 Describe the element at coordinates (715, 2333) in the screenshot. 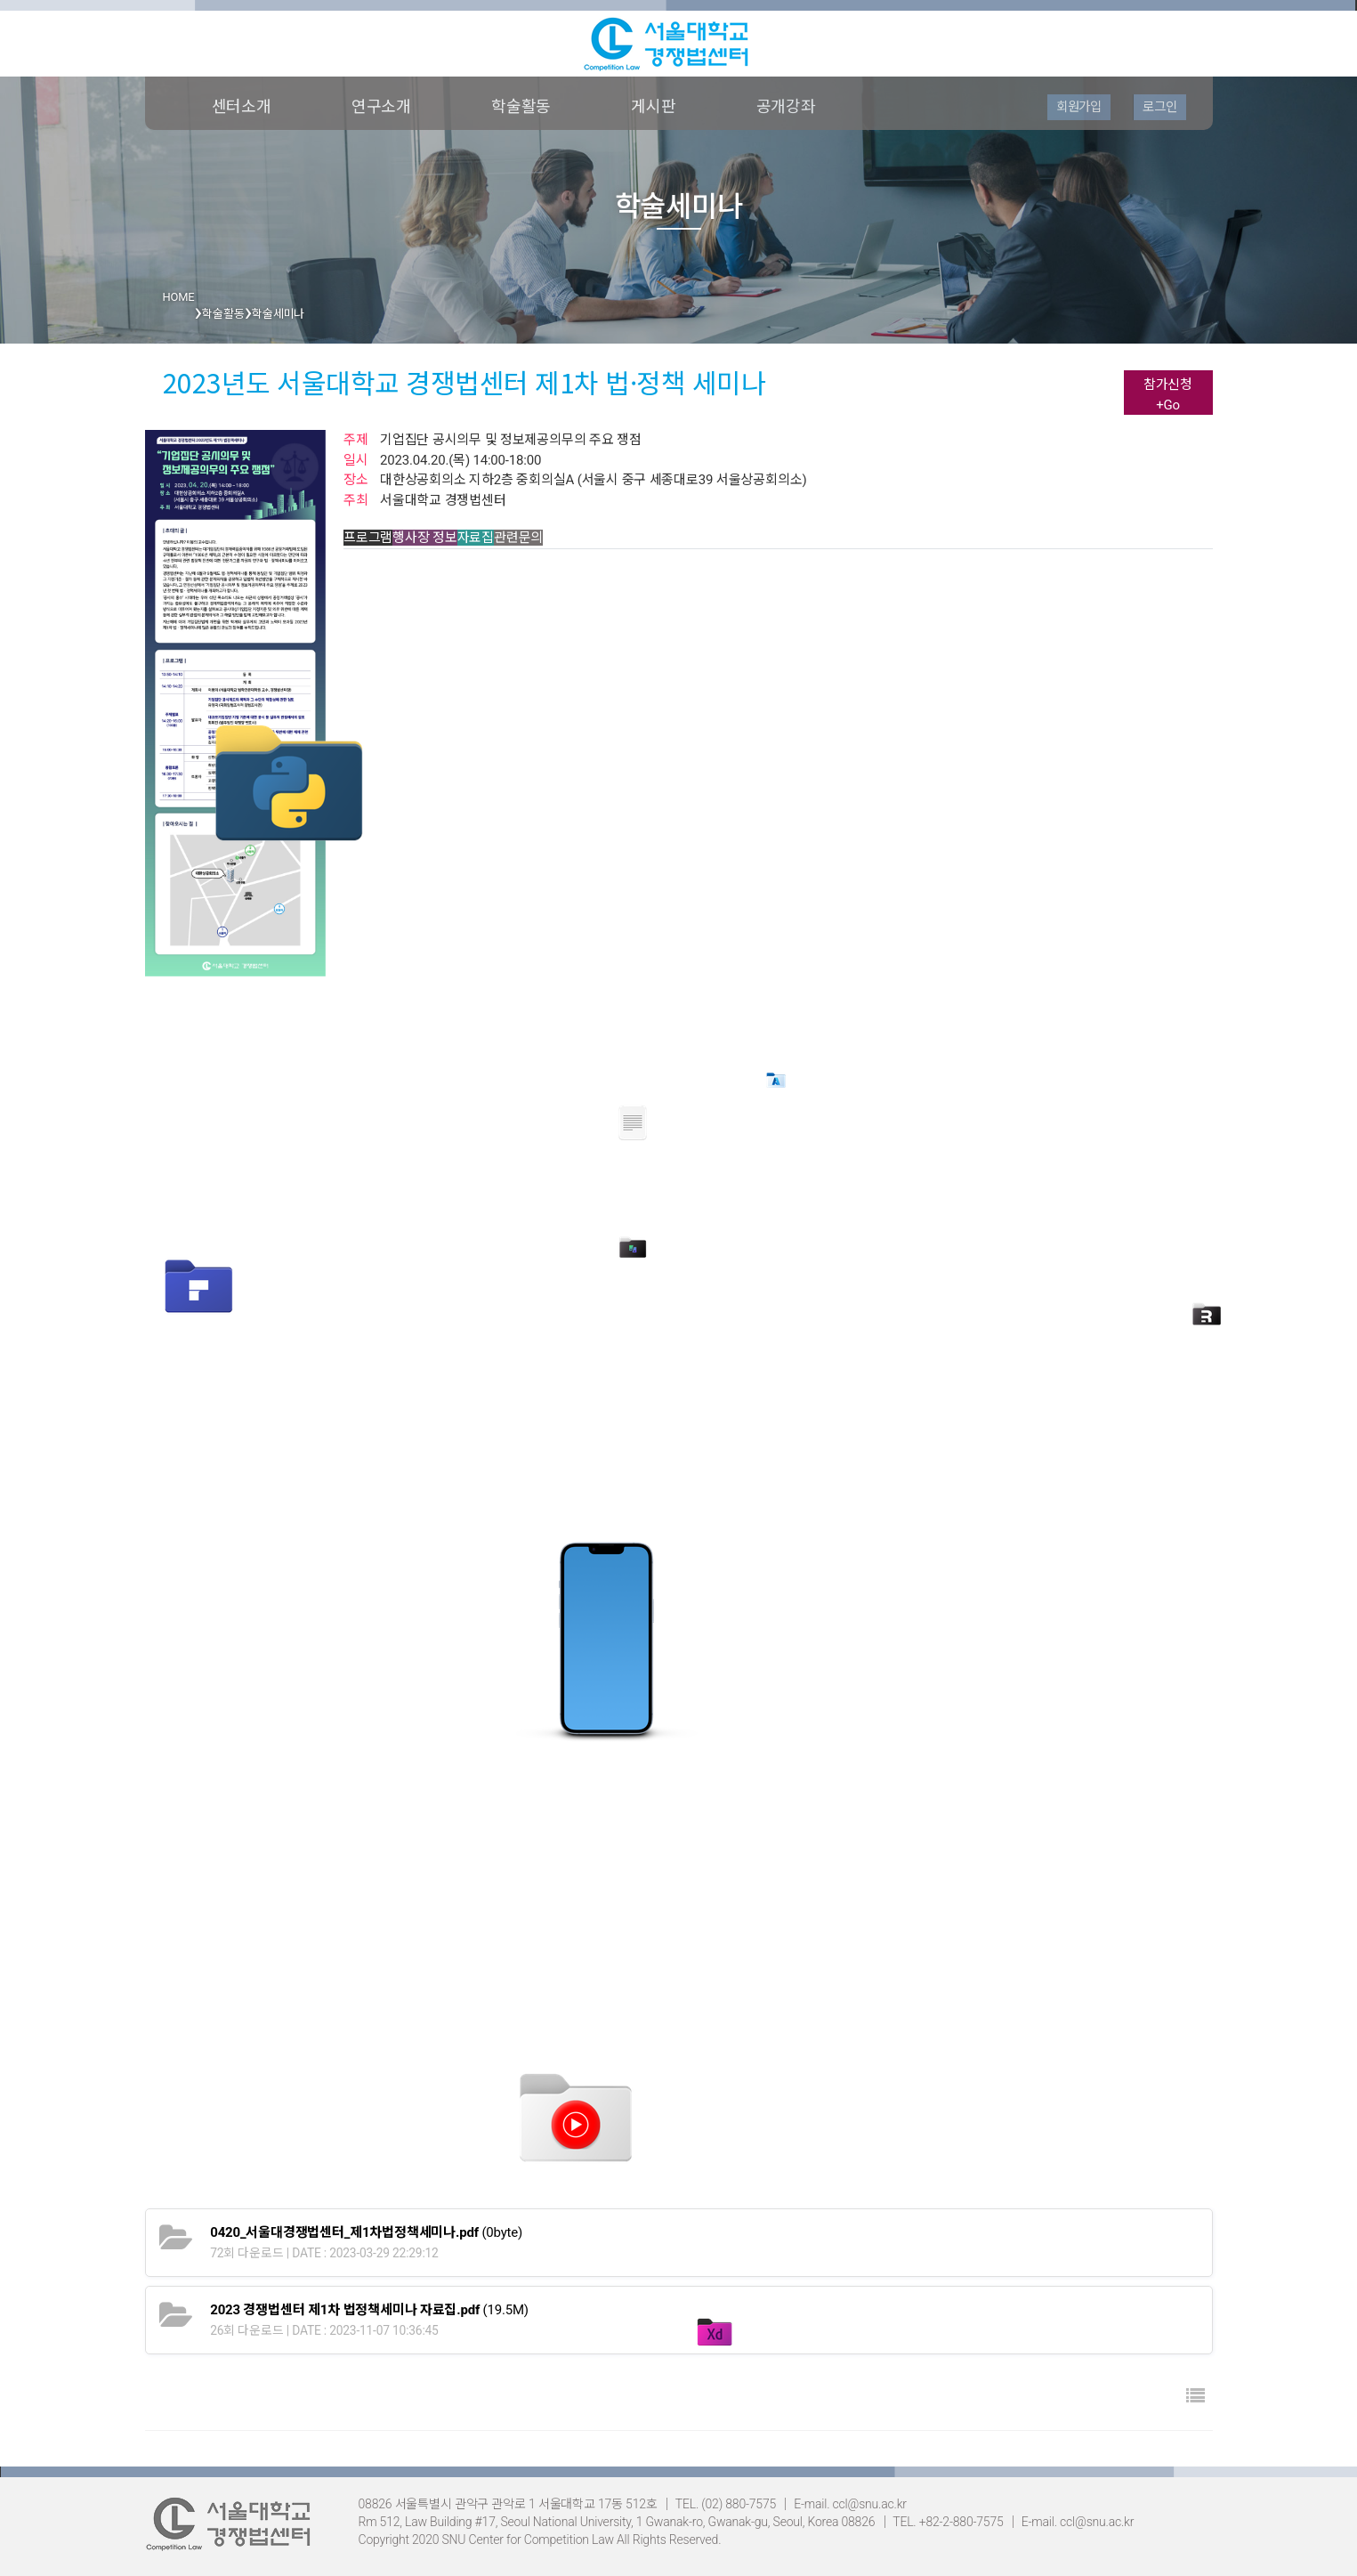

I see `open folder containing Adobe XD project files` at that location.